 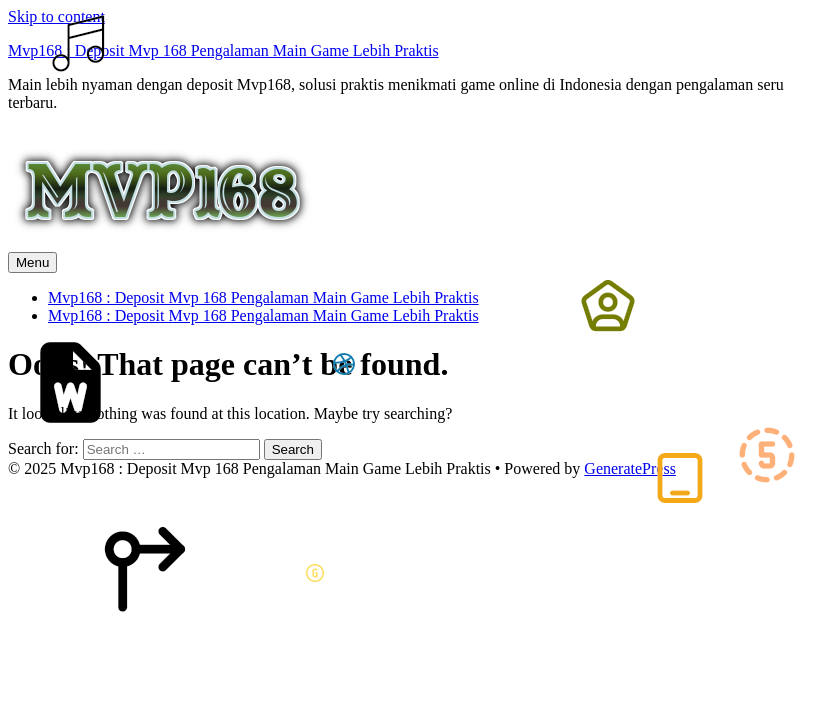 I want to click on google account or google-related feature, so click(x=315, y=573).